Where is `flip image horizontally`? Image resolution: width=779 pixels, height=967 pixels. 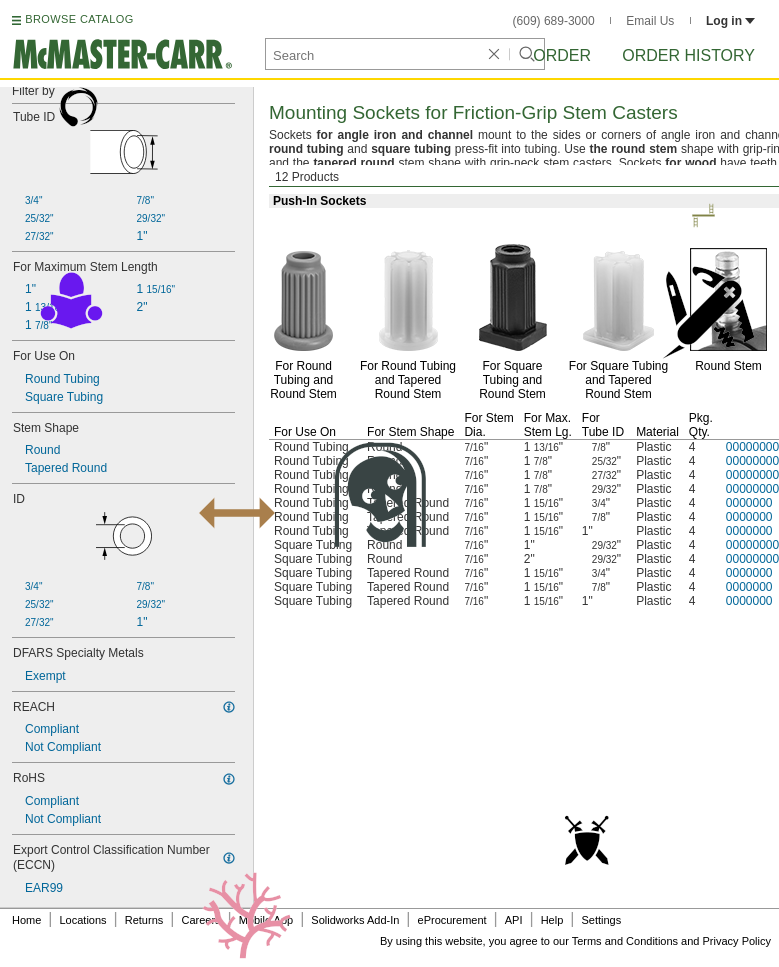
flip image horizontally is located at coordinates (237, 513).